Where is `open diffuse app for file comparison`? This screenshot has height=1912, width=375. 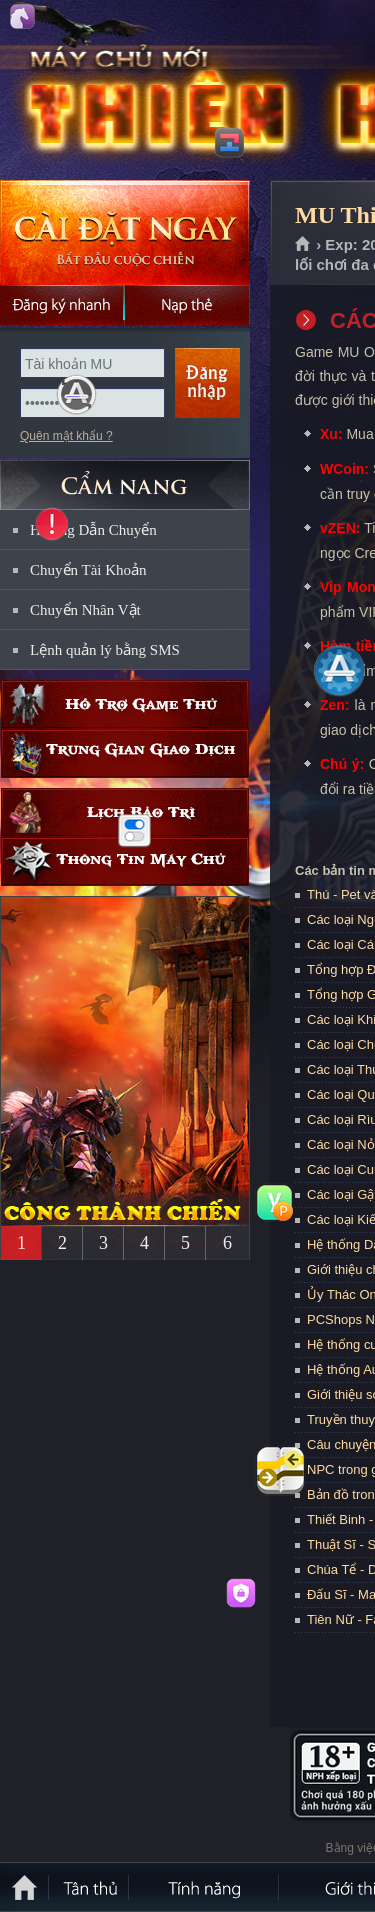
open diffuse app for file comparison is located at coordinates (280, 1470).